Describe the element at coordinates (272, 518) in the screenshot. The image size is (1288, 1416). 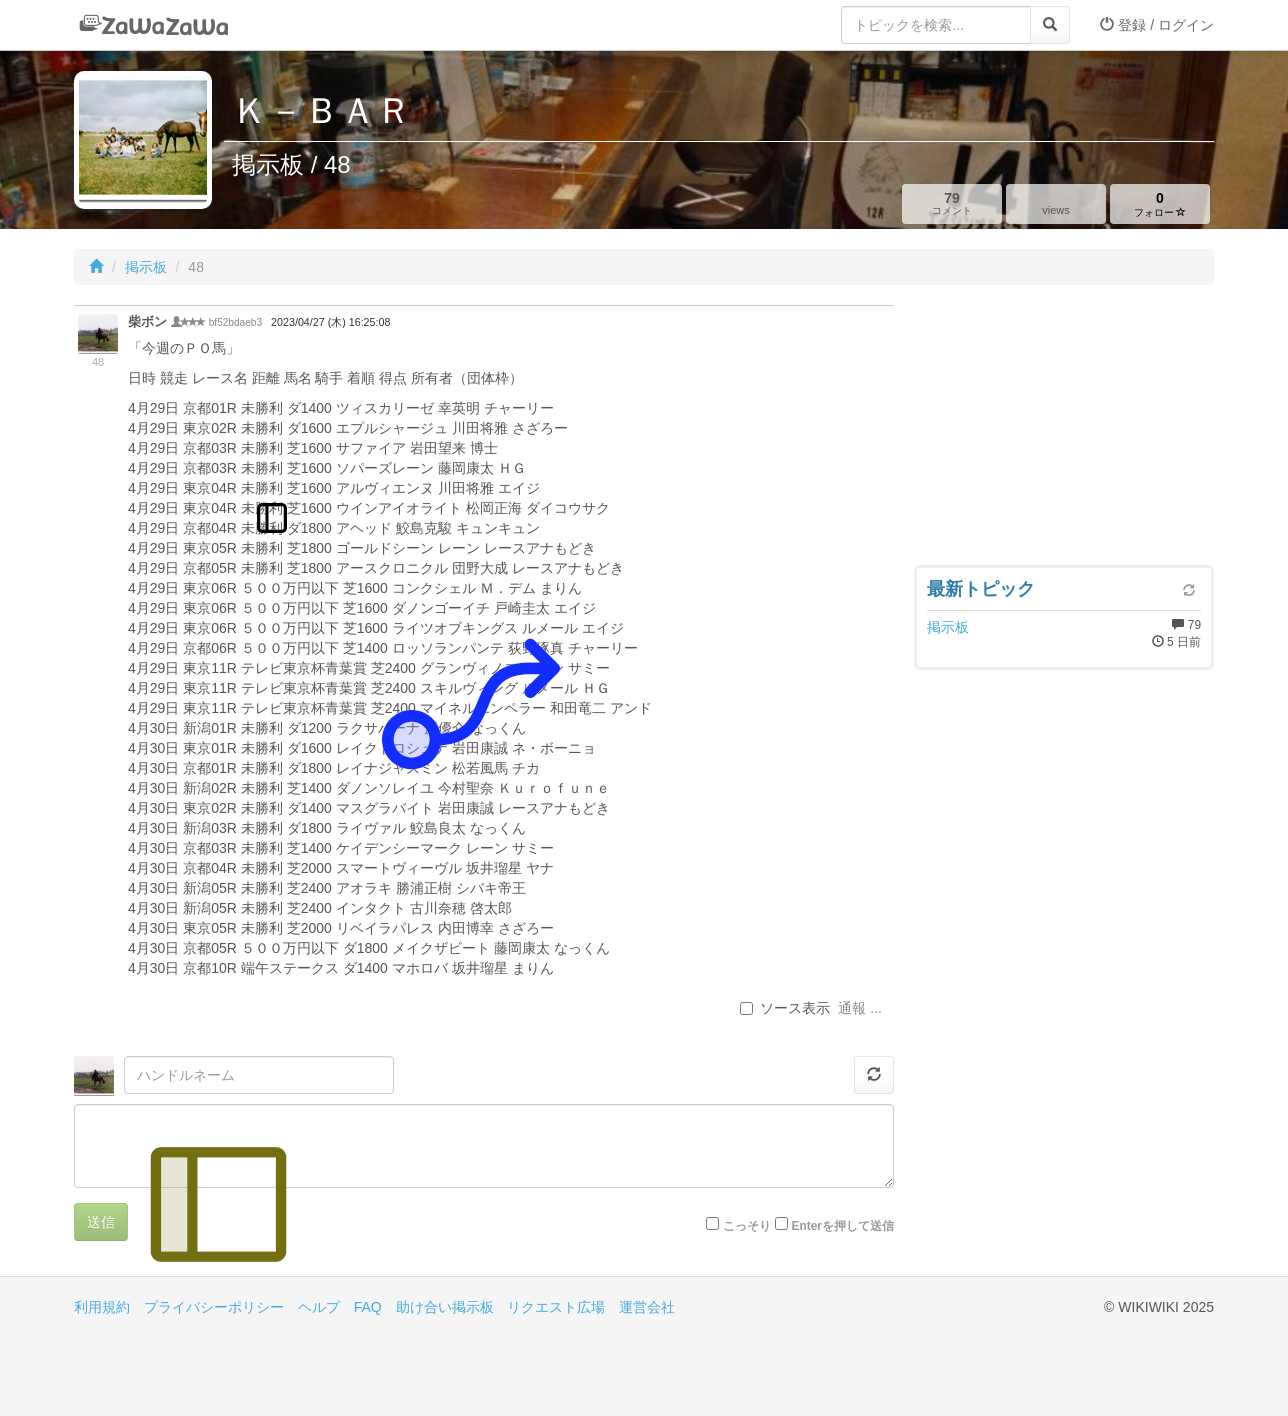
I see `toggle sidebar navigation` at that location.